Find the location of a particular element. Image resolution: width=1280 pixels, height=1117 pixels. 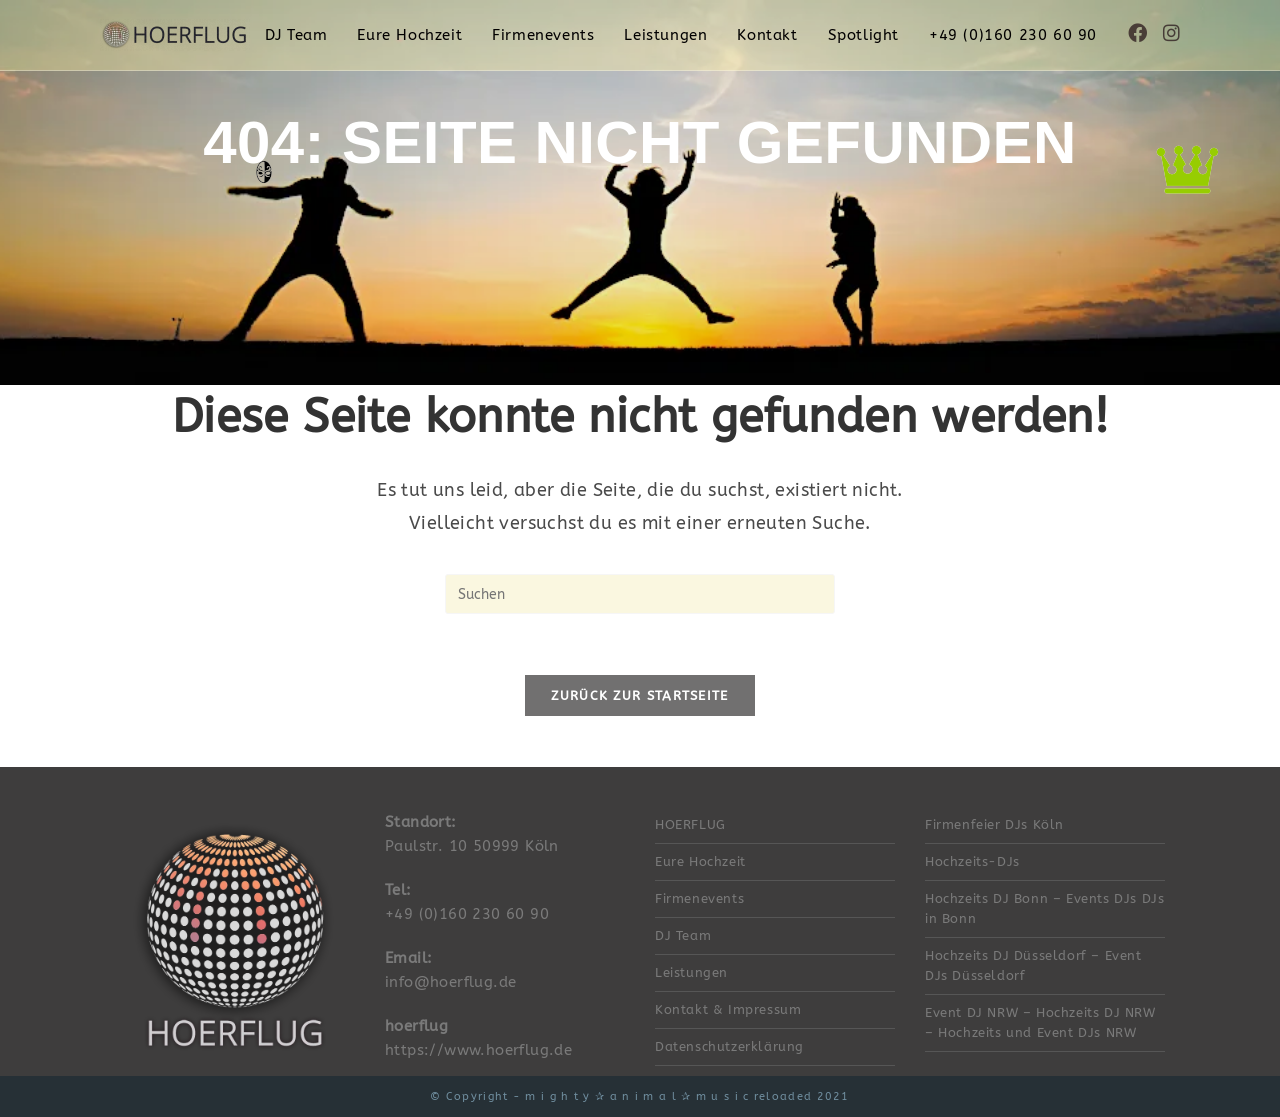

select a mask or disguise item in gameplay is located at coordinates (264, 172).